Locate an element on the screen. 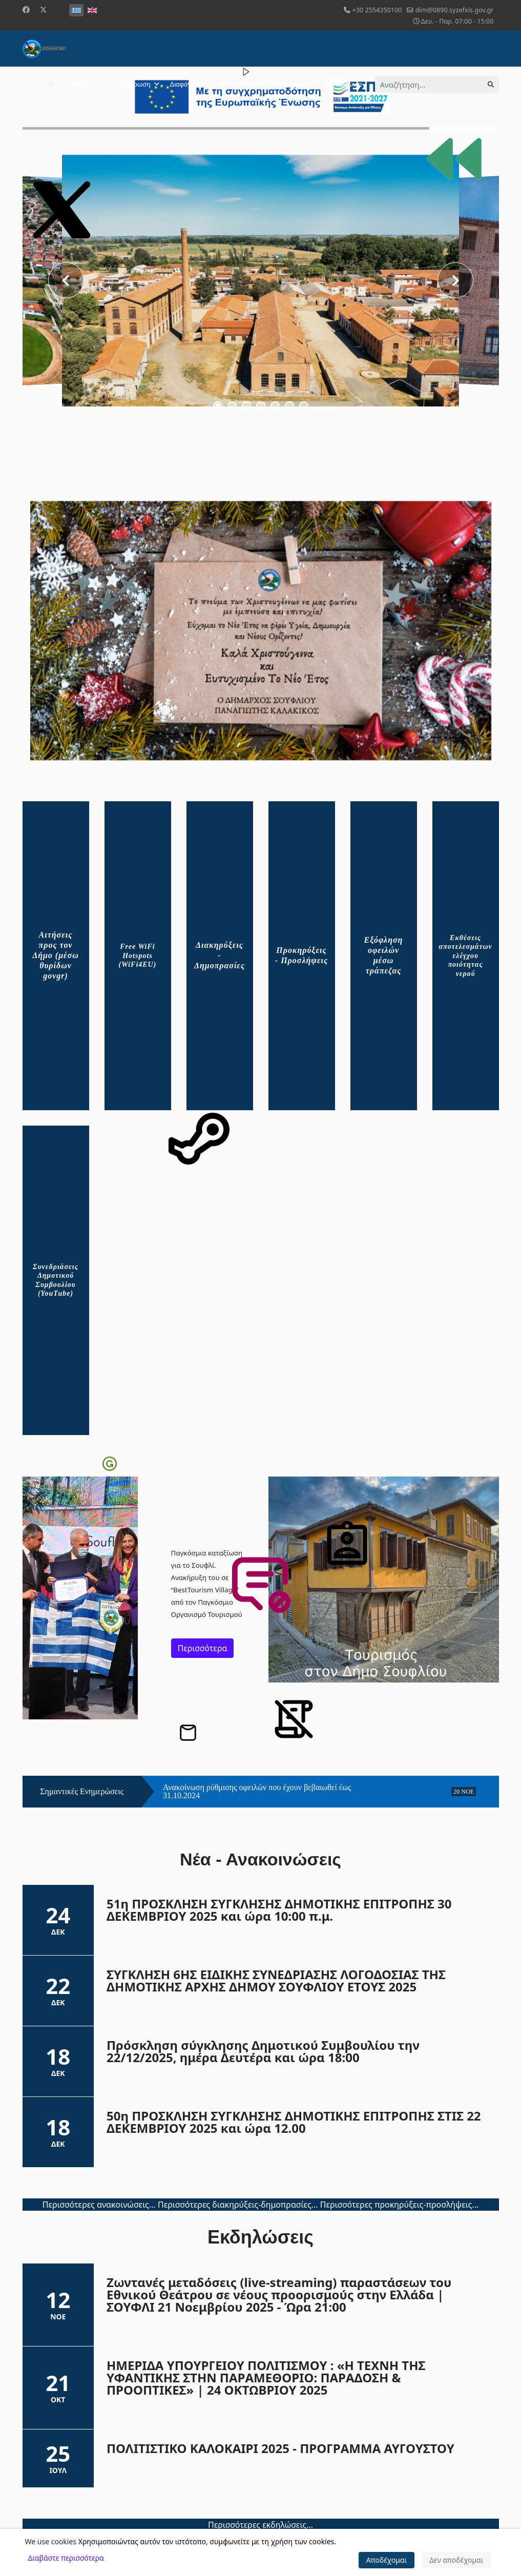  cancel or block a message is located at coordinates (260, 1582).